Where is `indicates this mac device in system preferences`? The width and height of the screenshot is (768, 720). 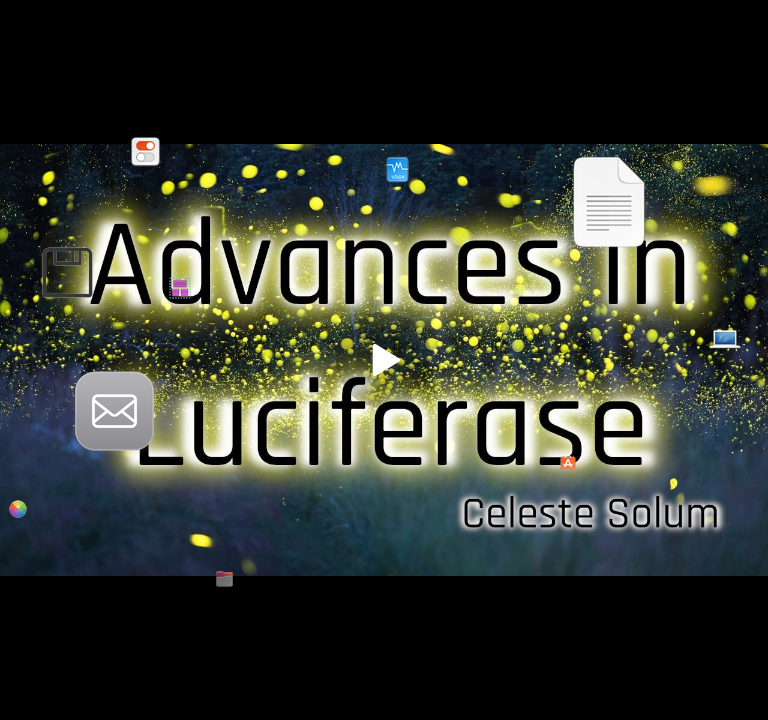 indicates this mac device in system preferences is located at coordinates (725, 338).